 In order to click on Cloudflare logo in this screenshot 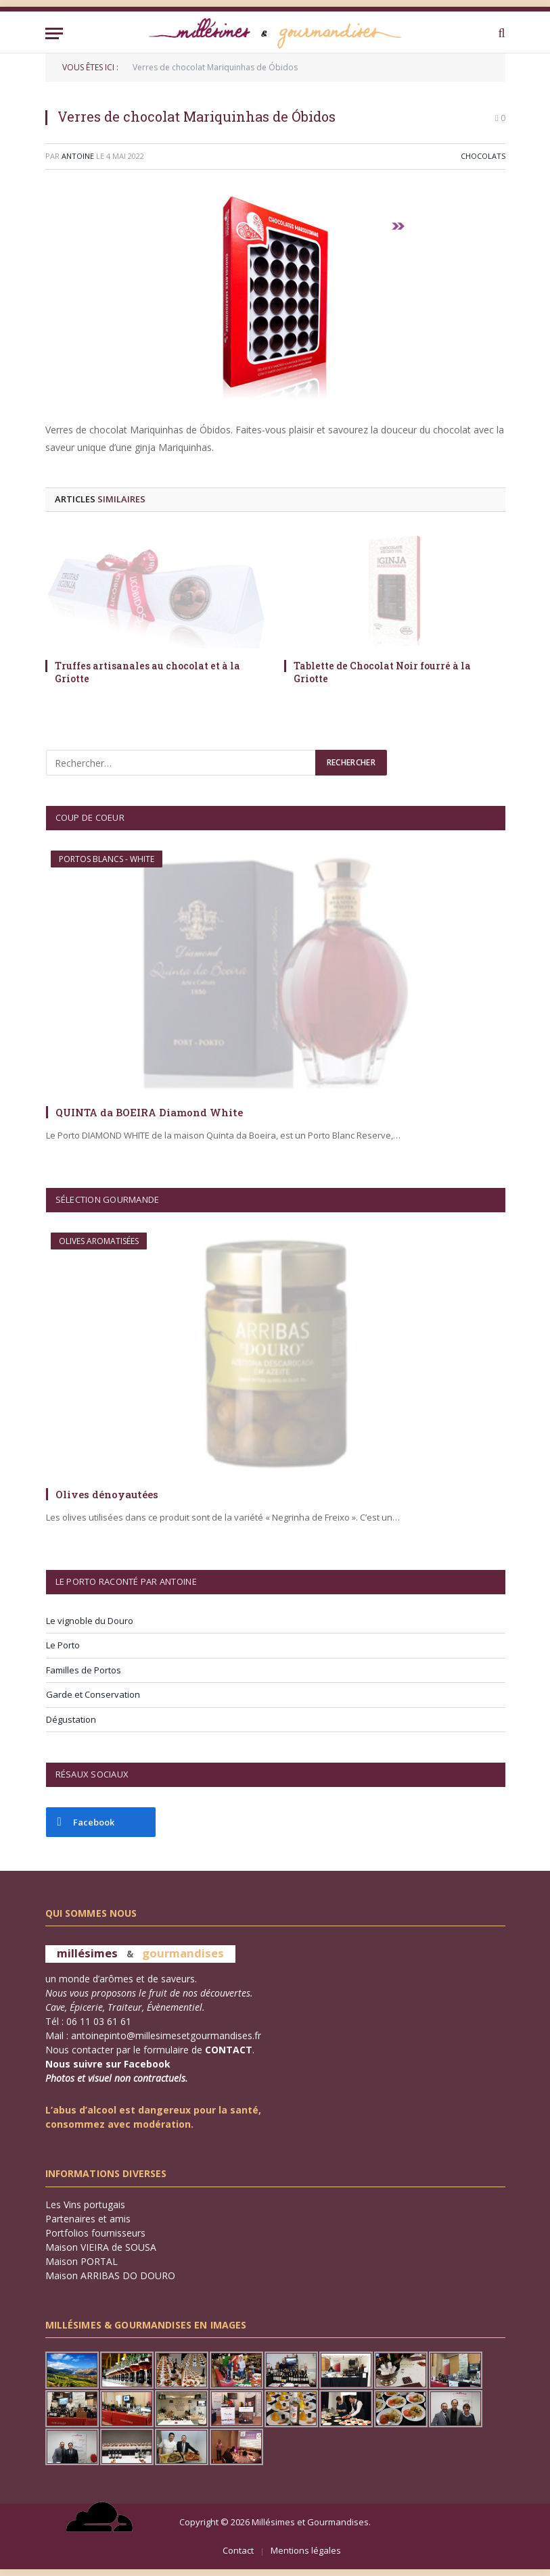, I will do `click(99, 2519)`.